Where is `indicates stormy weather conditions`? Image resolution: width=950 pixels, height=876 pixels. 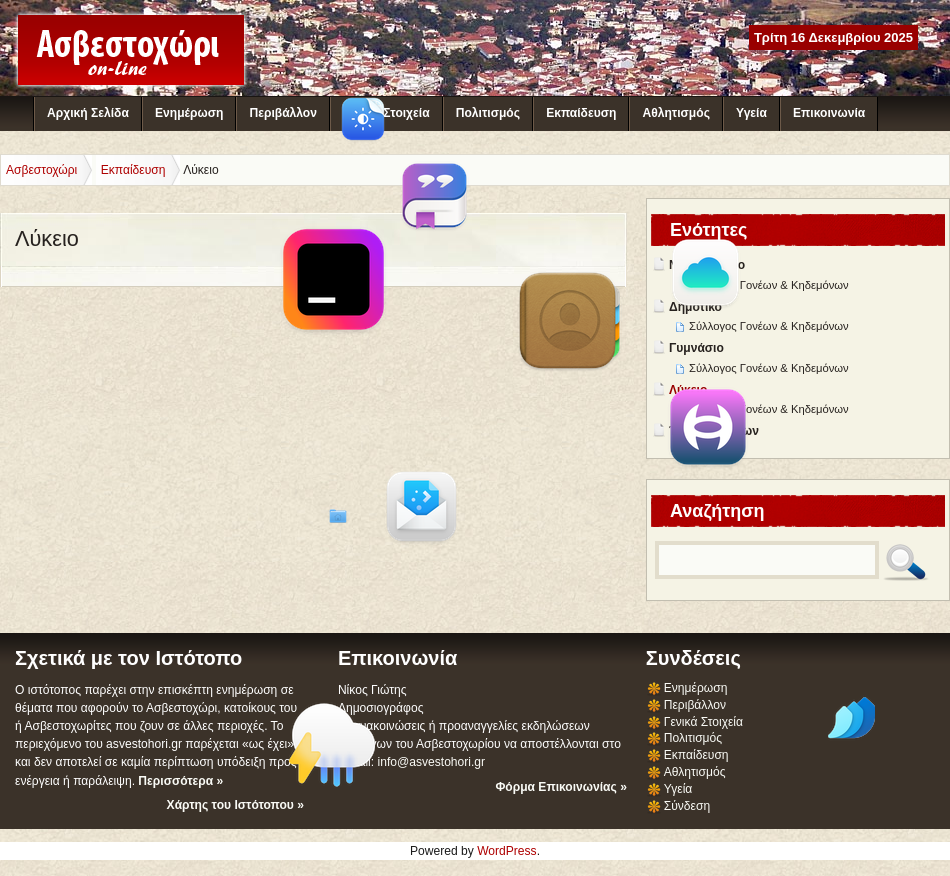 indicates stormy weather conditions is located at coordinates (332, 745).